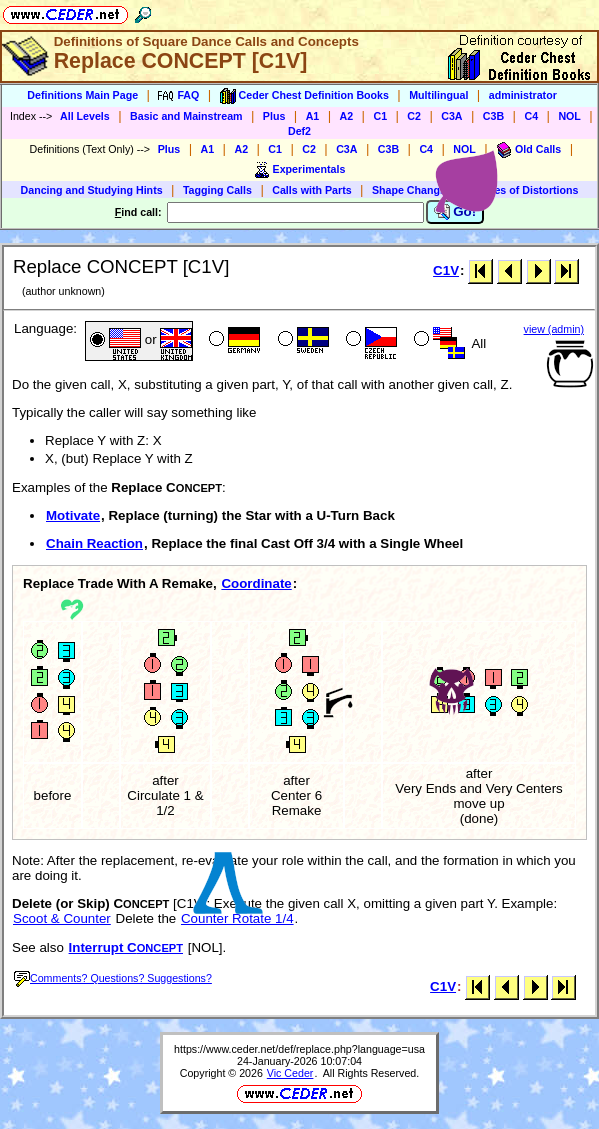 The image size is (599, 1129). I want to click on view inventory or storage container, so click(570, 364).